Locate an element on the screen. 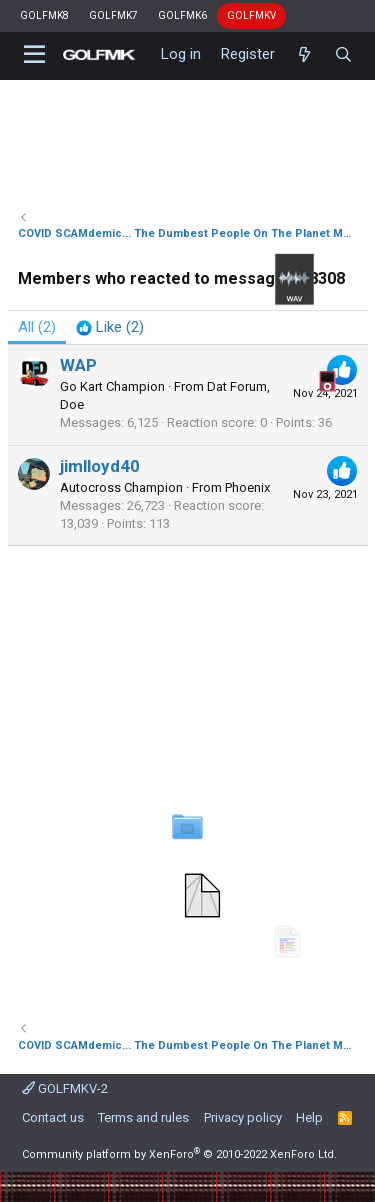  a script or code file is located at coordinates (287, 941).